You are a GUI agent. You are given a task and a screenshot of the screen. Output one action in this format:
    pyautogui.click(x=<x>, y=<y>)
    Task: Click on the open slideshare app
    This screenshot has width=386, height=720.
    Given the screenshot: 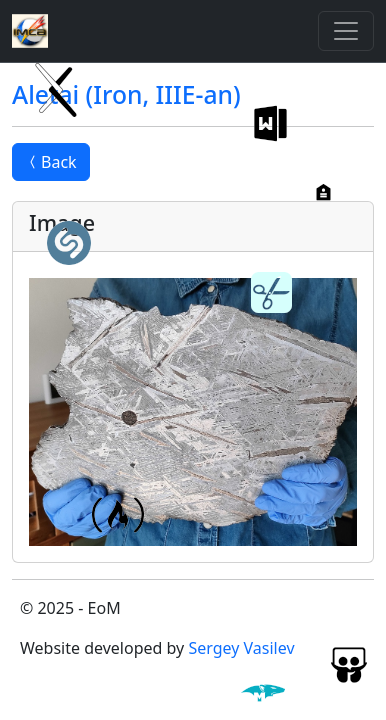 What is the action you would take?
    pyautogui.click(x=349, y=665)
    